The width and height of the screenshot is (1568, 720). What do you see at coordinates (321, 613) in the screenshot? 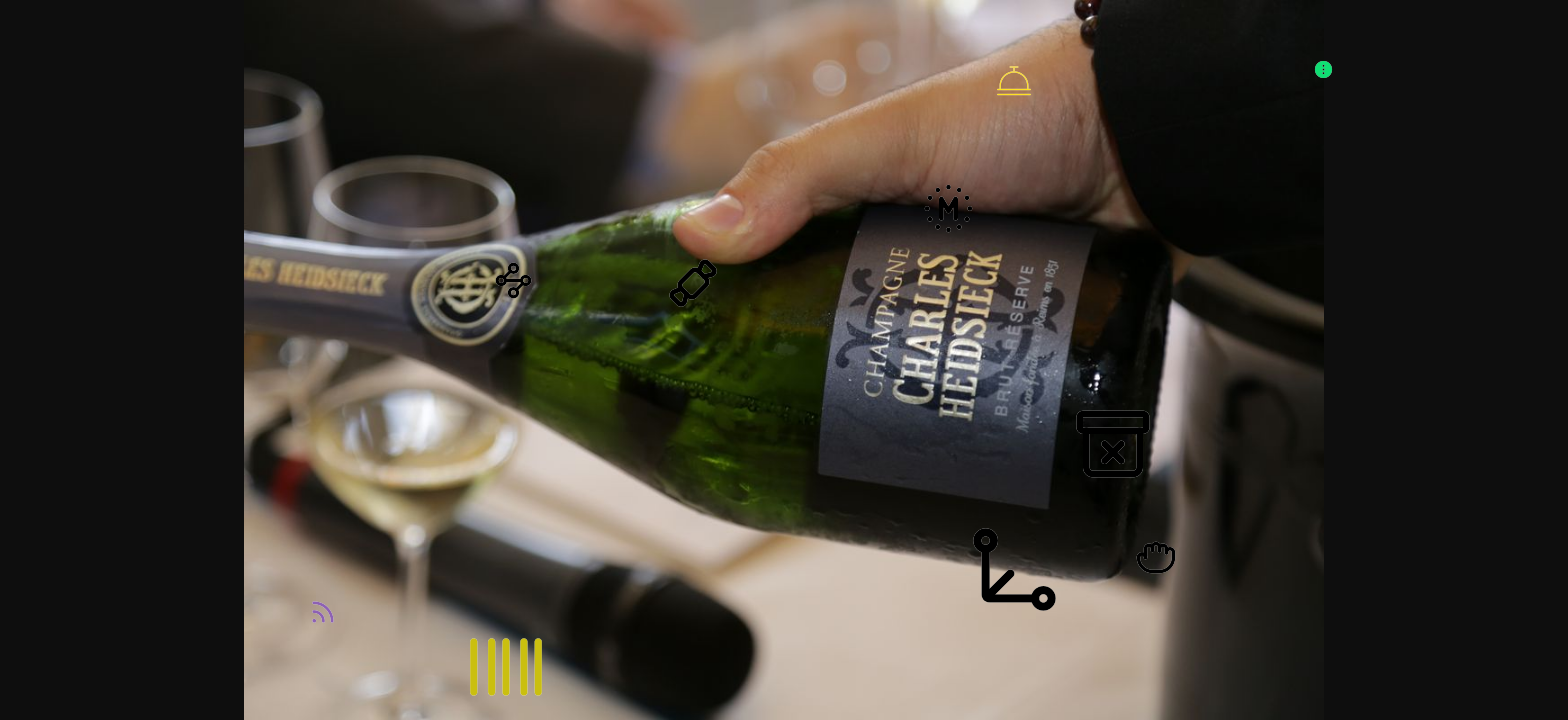
I see `subscribe to RSS feed` at bounding box center [321, 613].